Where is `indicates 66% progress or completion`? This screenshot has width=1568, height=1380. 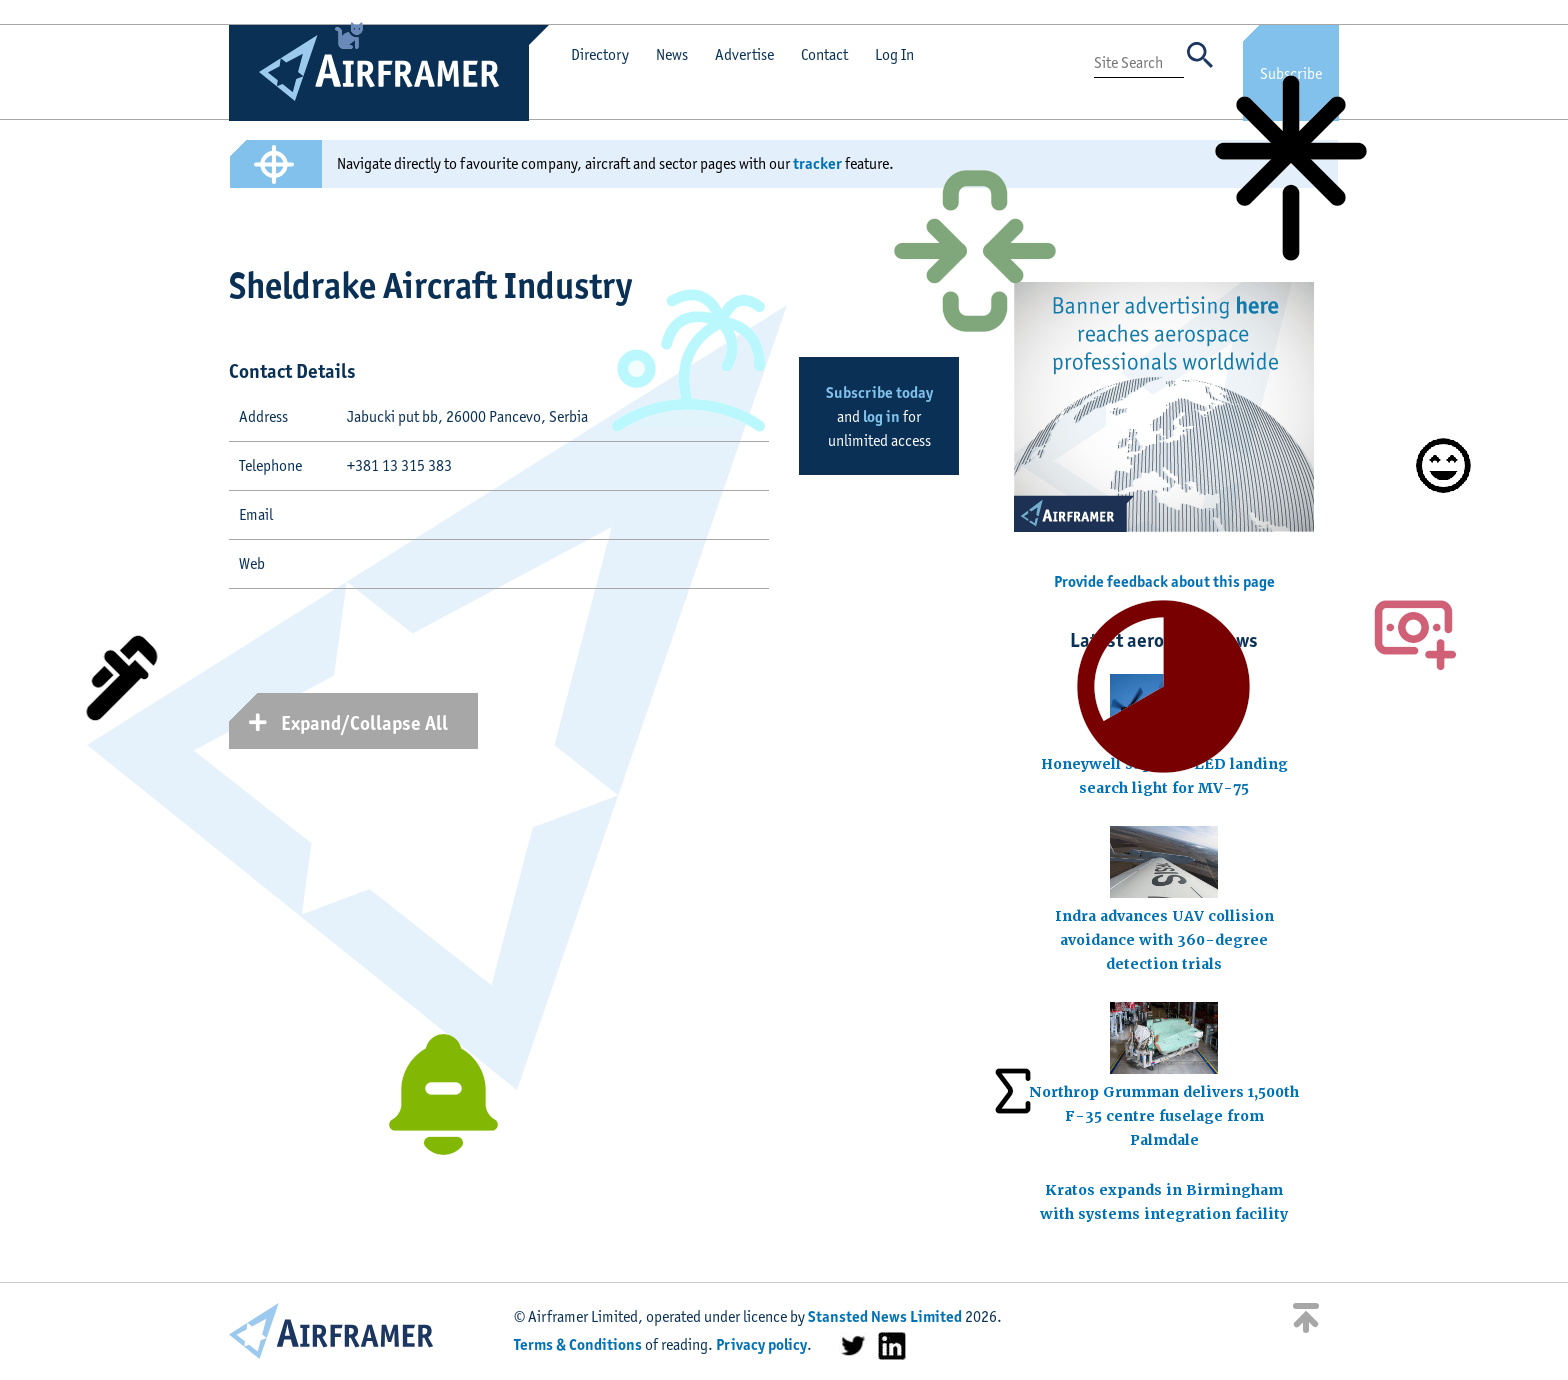
indicates 66% progress or completion is located at coordinates (1163, 686).